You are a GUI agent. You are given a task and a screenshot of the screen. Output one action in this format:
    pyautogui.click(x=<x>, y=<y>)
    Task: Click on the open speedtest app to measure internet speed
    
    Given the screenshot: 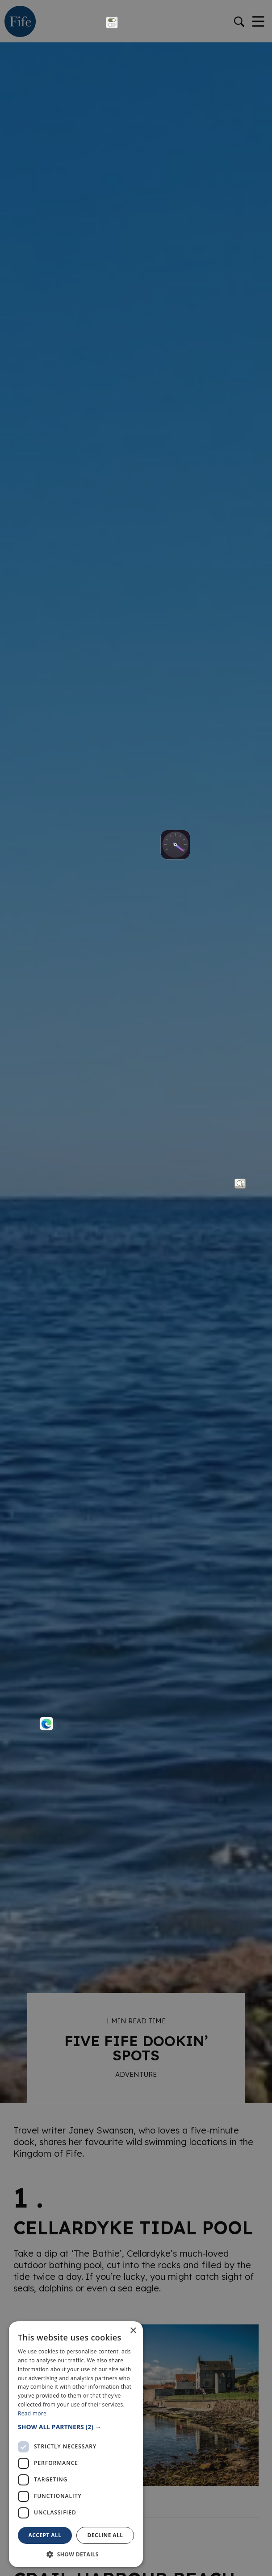 What is the action you would take?
    pyautogui.click(x=175, y=844)
    